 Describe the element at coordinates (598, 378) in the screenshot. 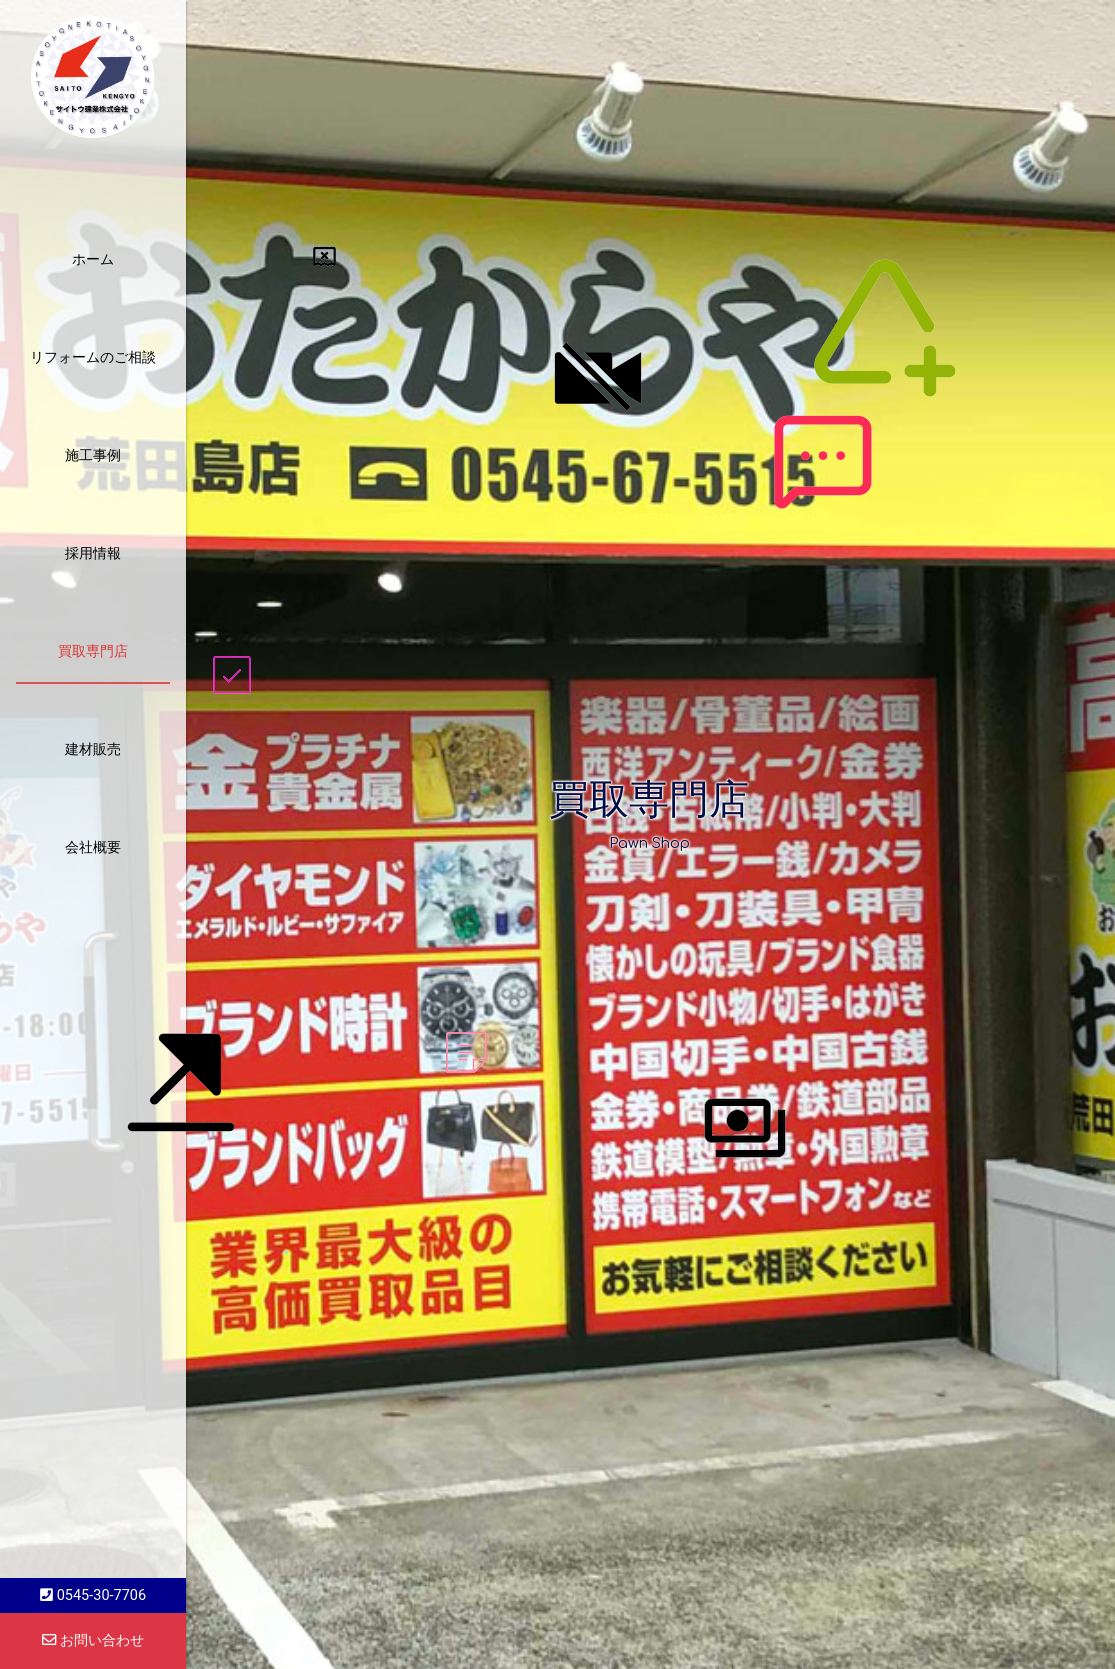

I see `turn off camera or disable video` at that location.